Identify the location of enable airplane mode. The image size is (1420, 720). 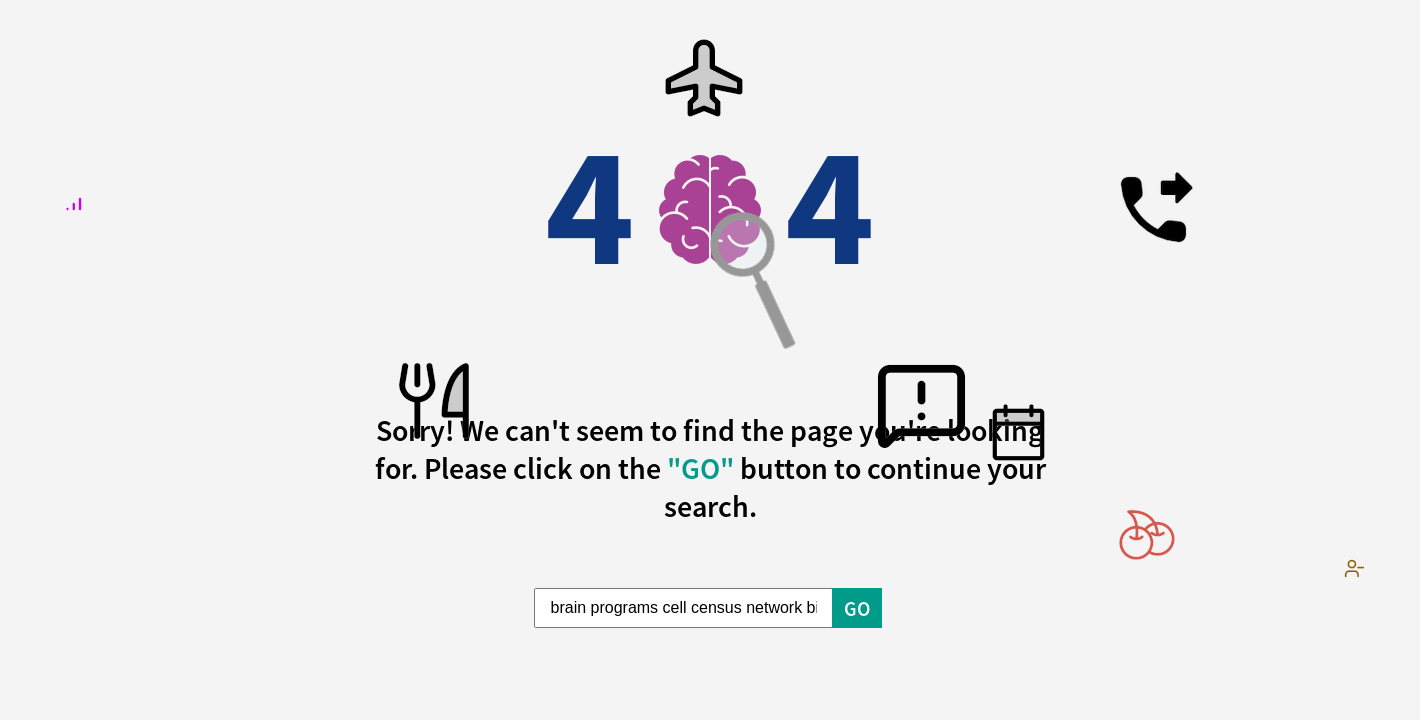
(704, 78).